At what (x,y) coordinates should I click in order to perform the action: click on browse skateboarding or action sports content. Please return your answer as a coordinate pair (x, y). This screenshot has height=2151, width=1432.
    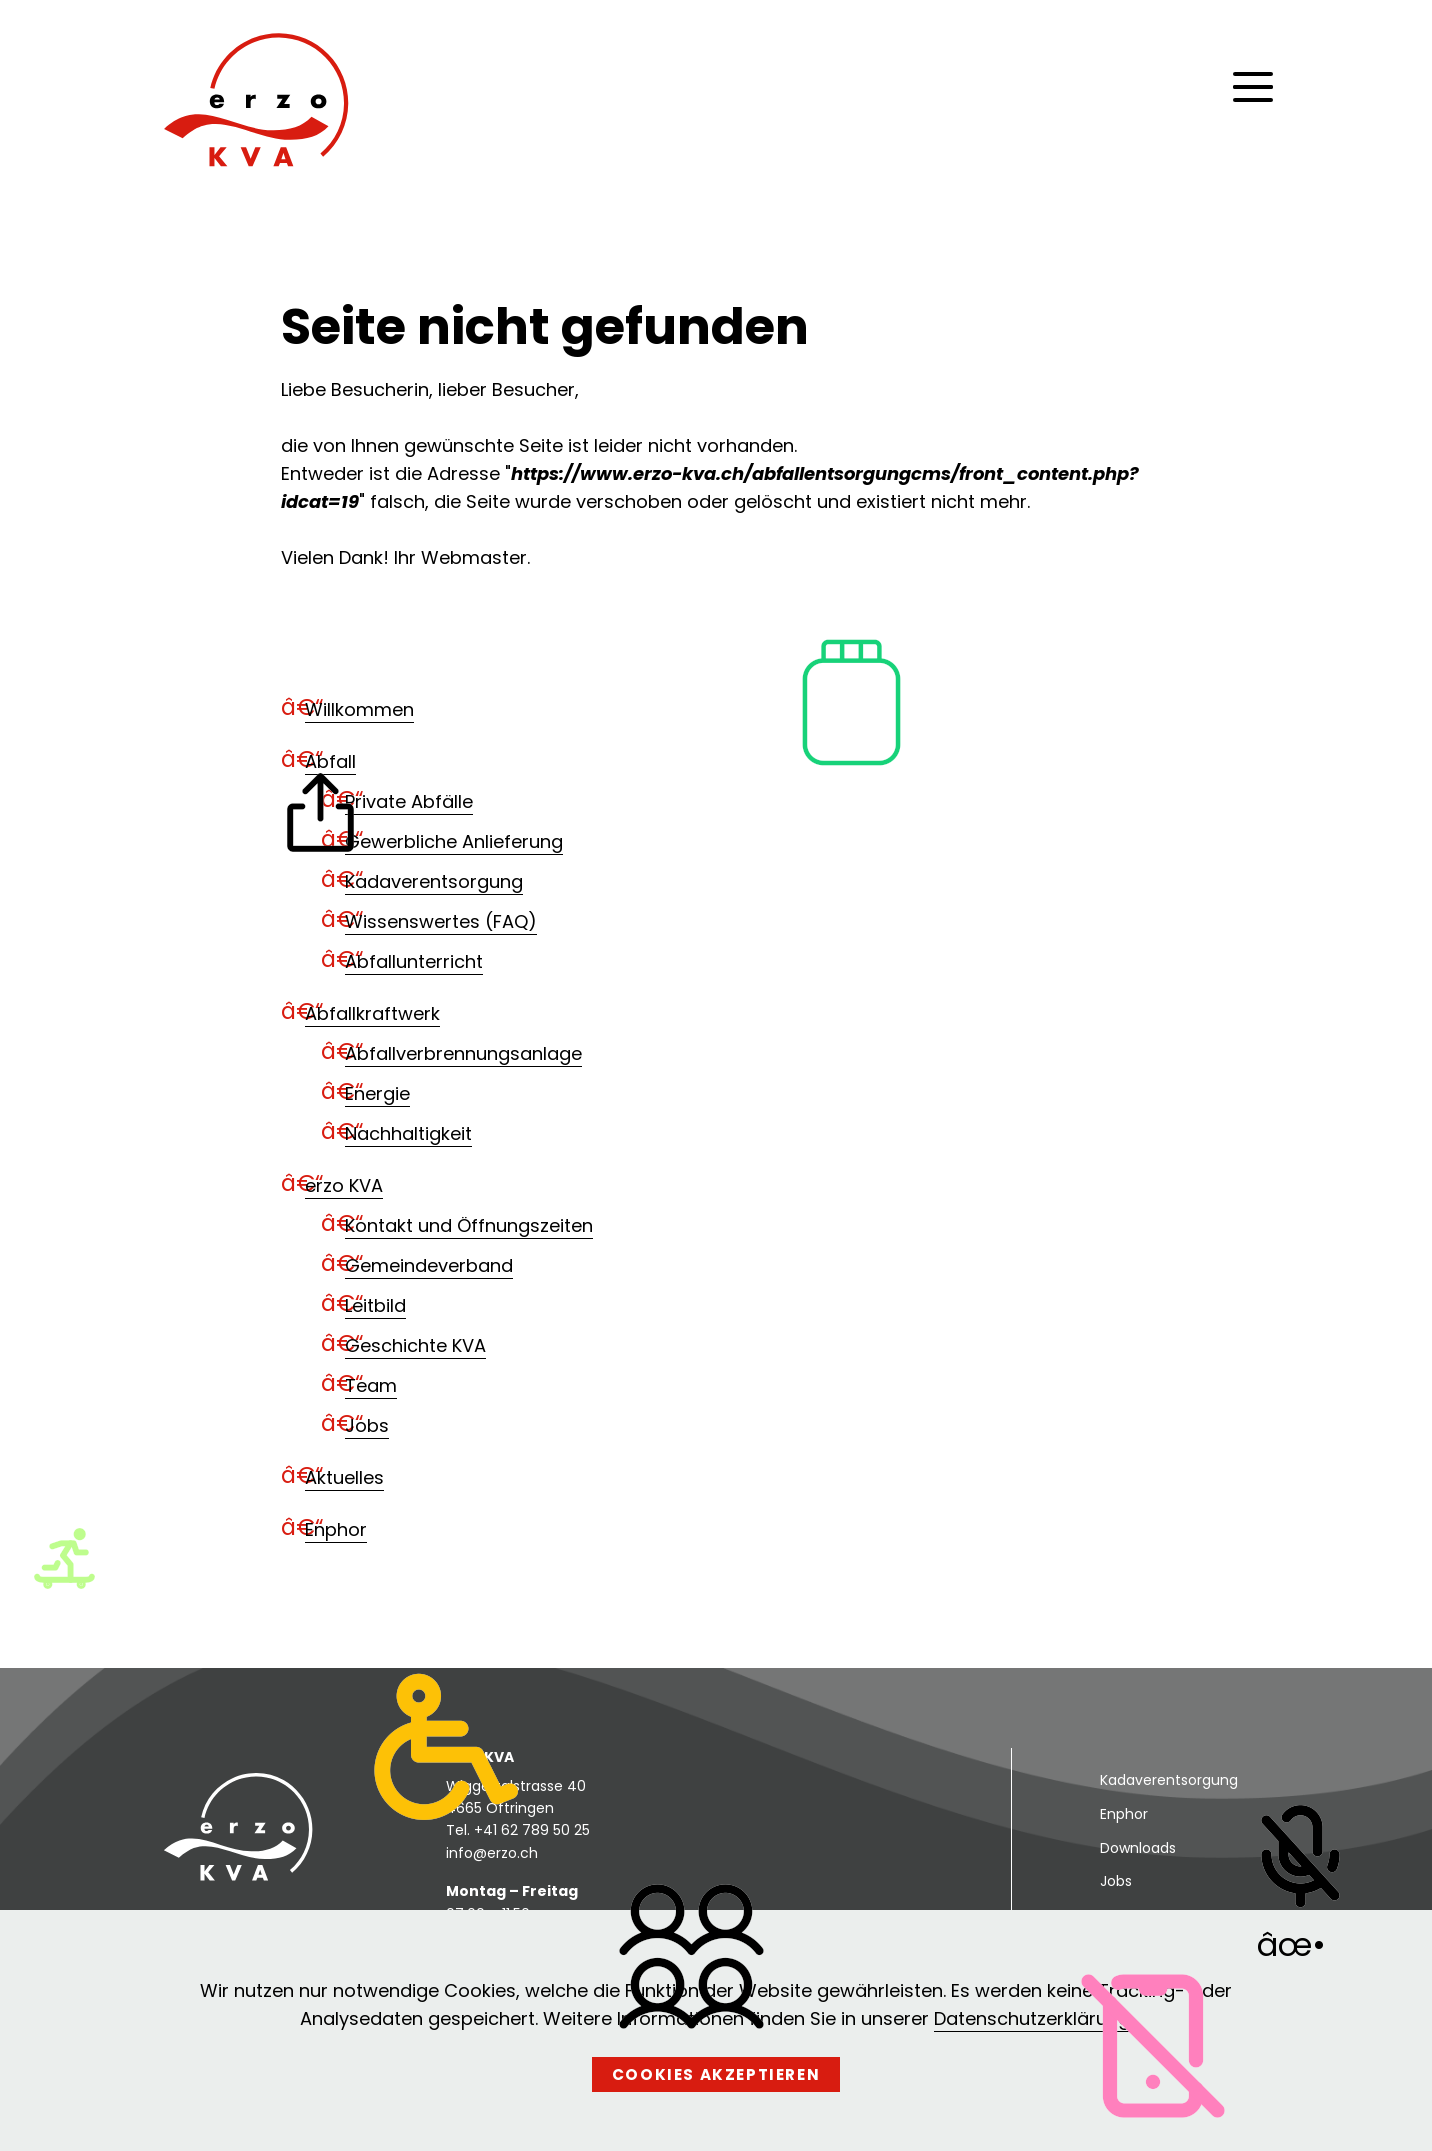
    Looking at the image, I should click on (64, 1558).